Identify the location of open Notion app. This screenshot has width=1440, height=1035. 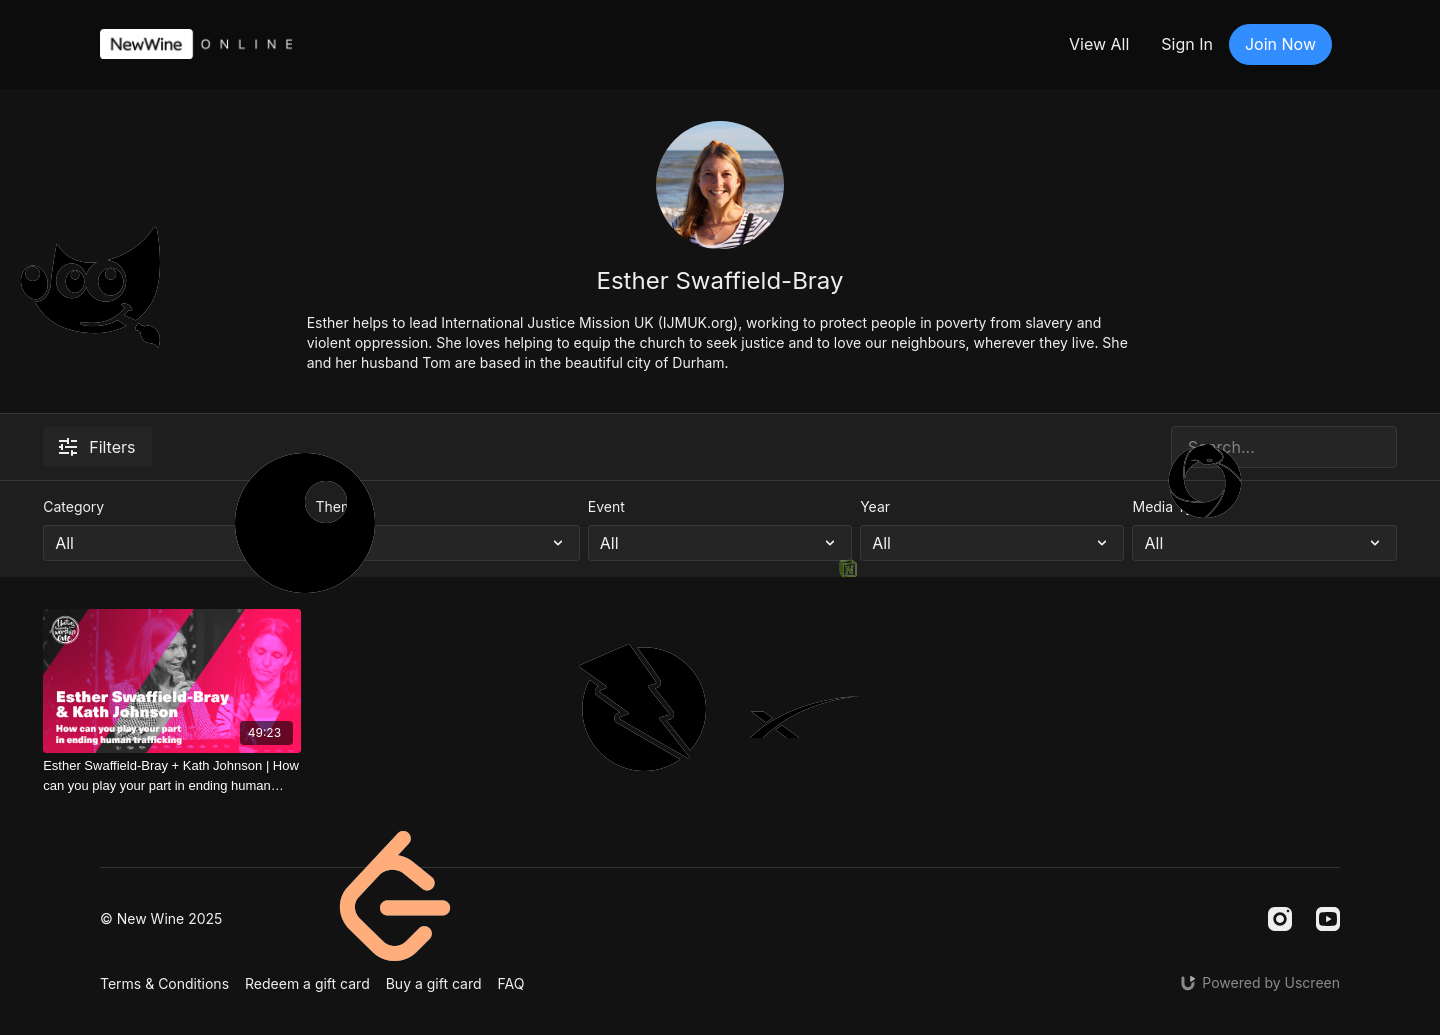
(848, 568).